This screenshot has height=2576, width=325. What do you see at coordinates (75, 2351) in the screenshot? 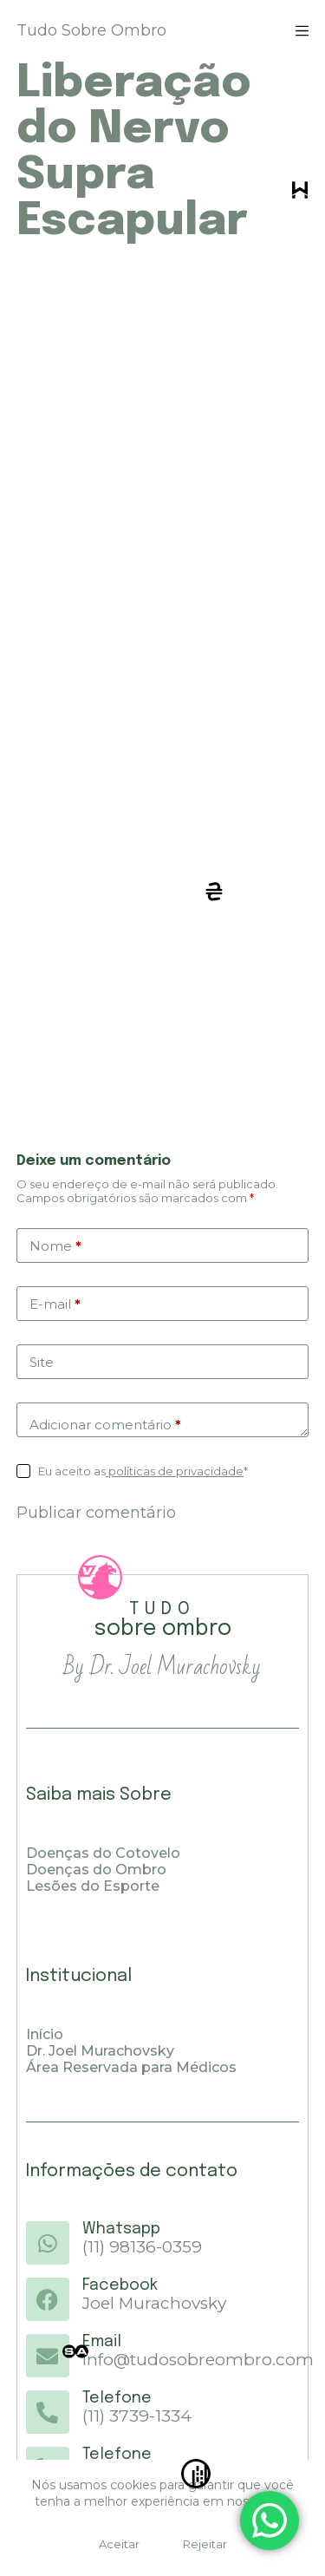
I see `Sabancı Holding company logo` at bounding box center [75, 2351].